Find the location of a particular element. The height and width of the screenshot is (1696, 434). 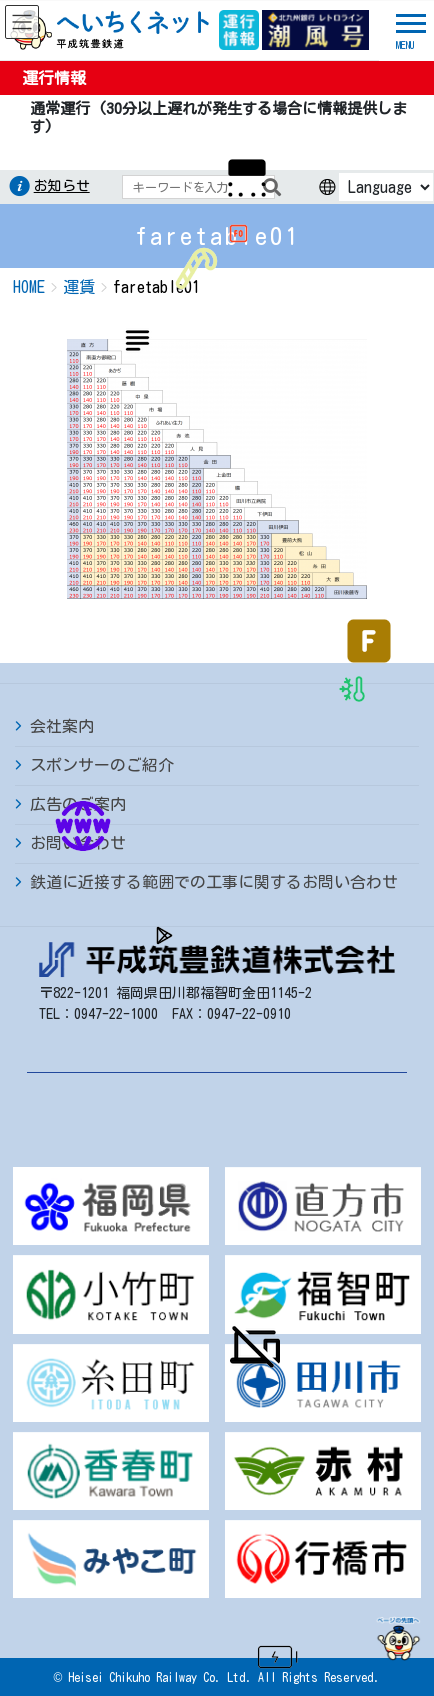

align content to the top of a container is located at coordinates (247, 178).